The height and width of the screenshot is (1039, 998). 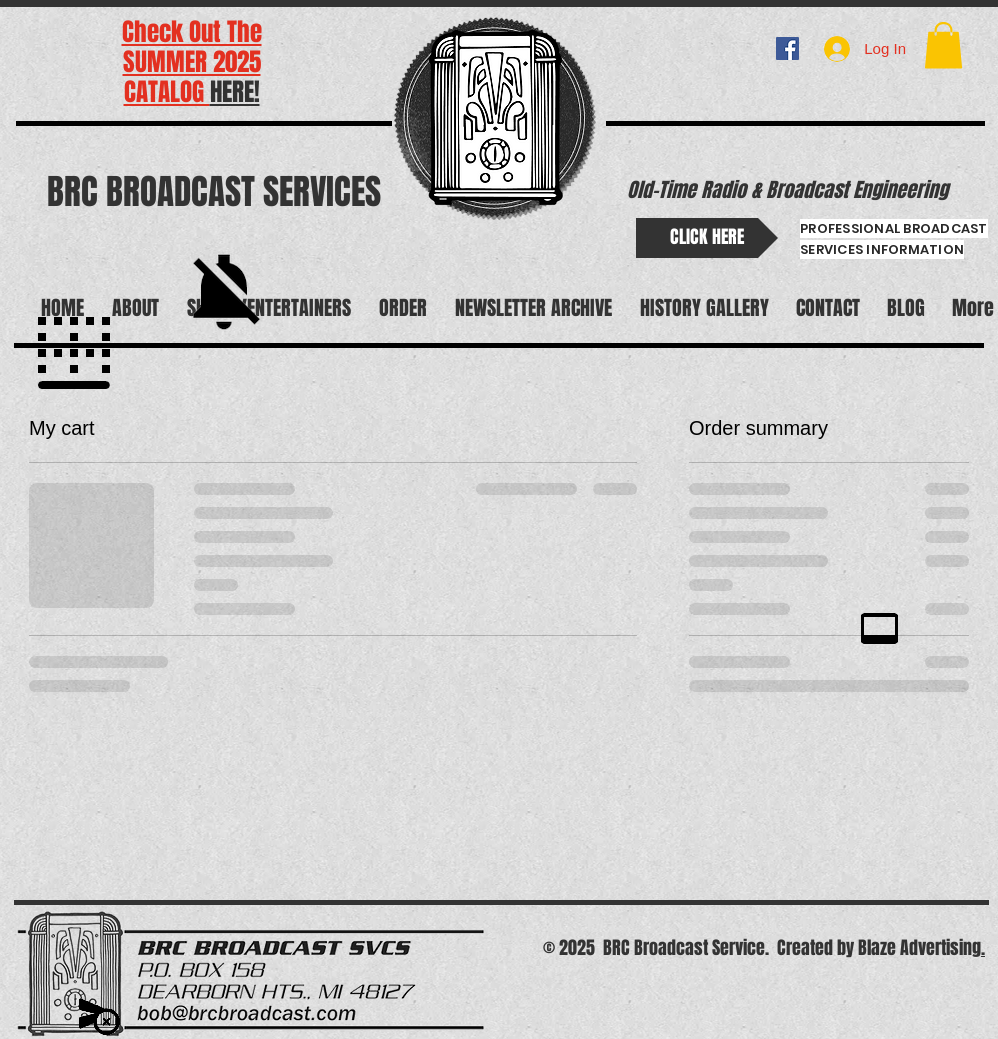 I want to click on apply bottom border to selected cells, so click(x=74, y=353).